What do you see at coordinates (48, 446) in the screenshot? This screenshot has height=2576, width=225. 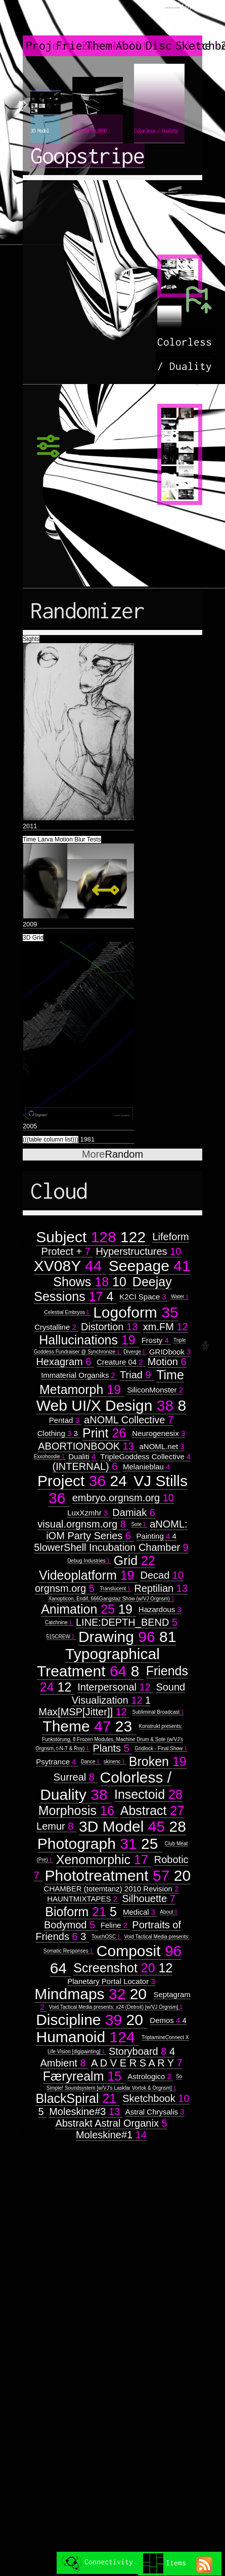 I see `adjust settings or preferences` at bounding box center [48, 446].